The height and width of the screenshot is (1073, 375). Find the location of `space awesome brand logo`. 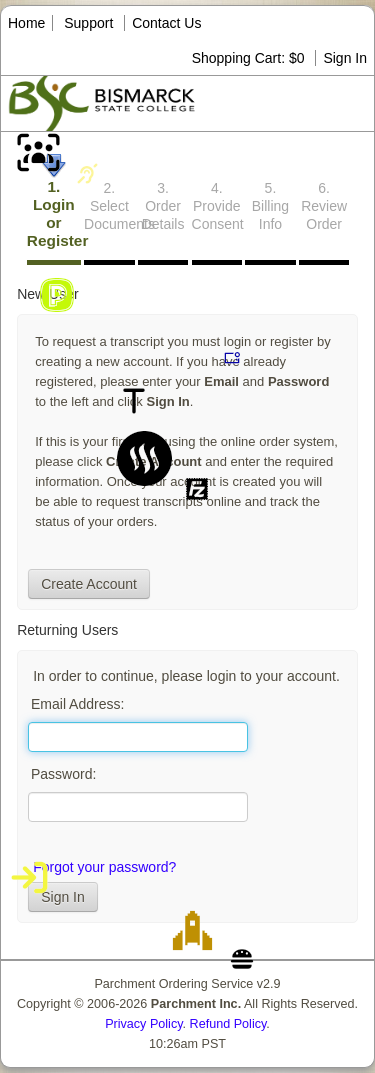

space awesome brand logo is located at coordinates (192, 930).